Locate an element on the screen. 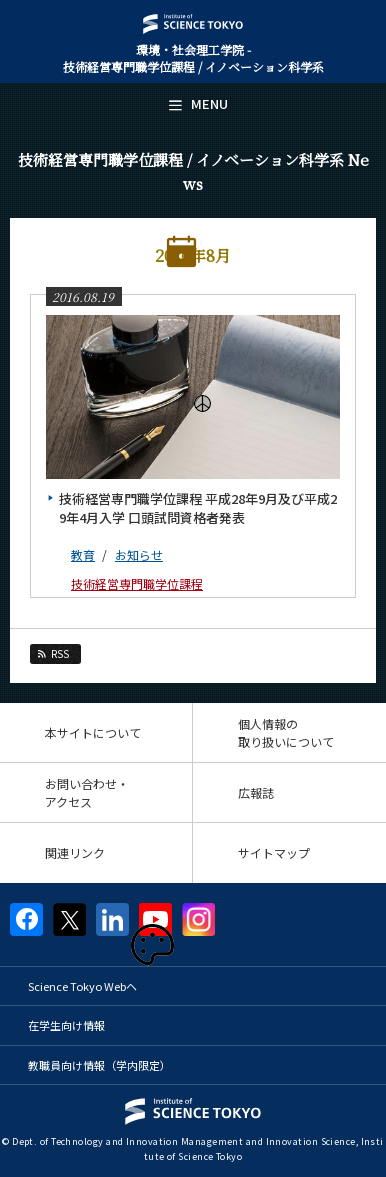 This screenshot has height=1177, width=386. access color or theme customization options is located at coordinates (152, 945).